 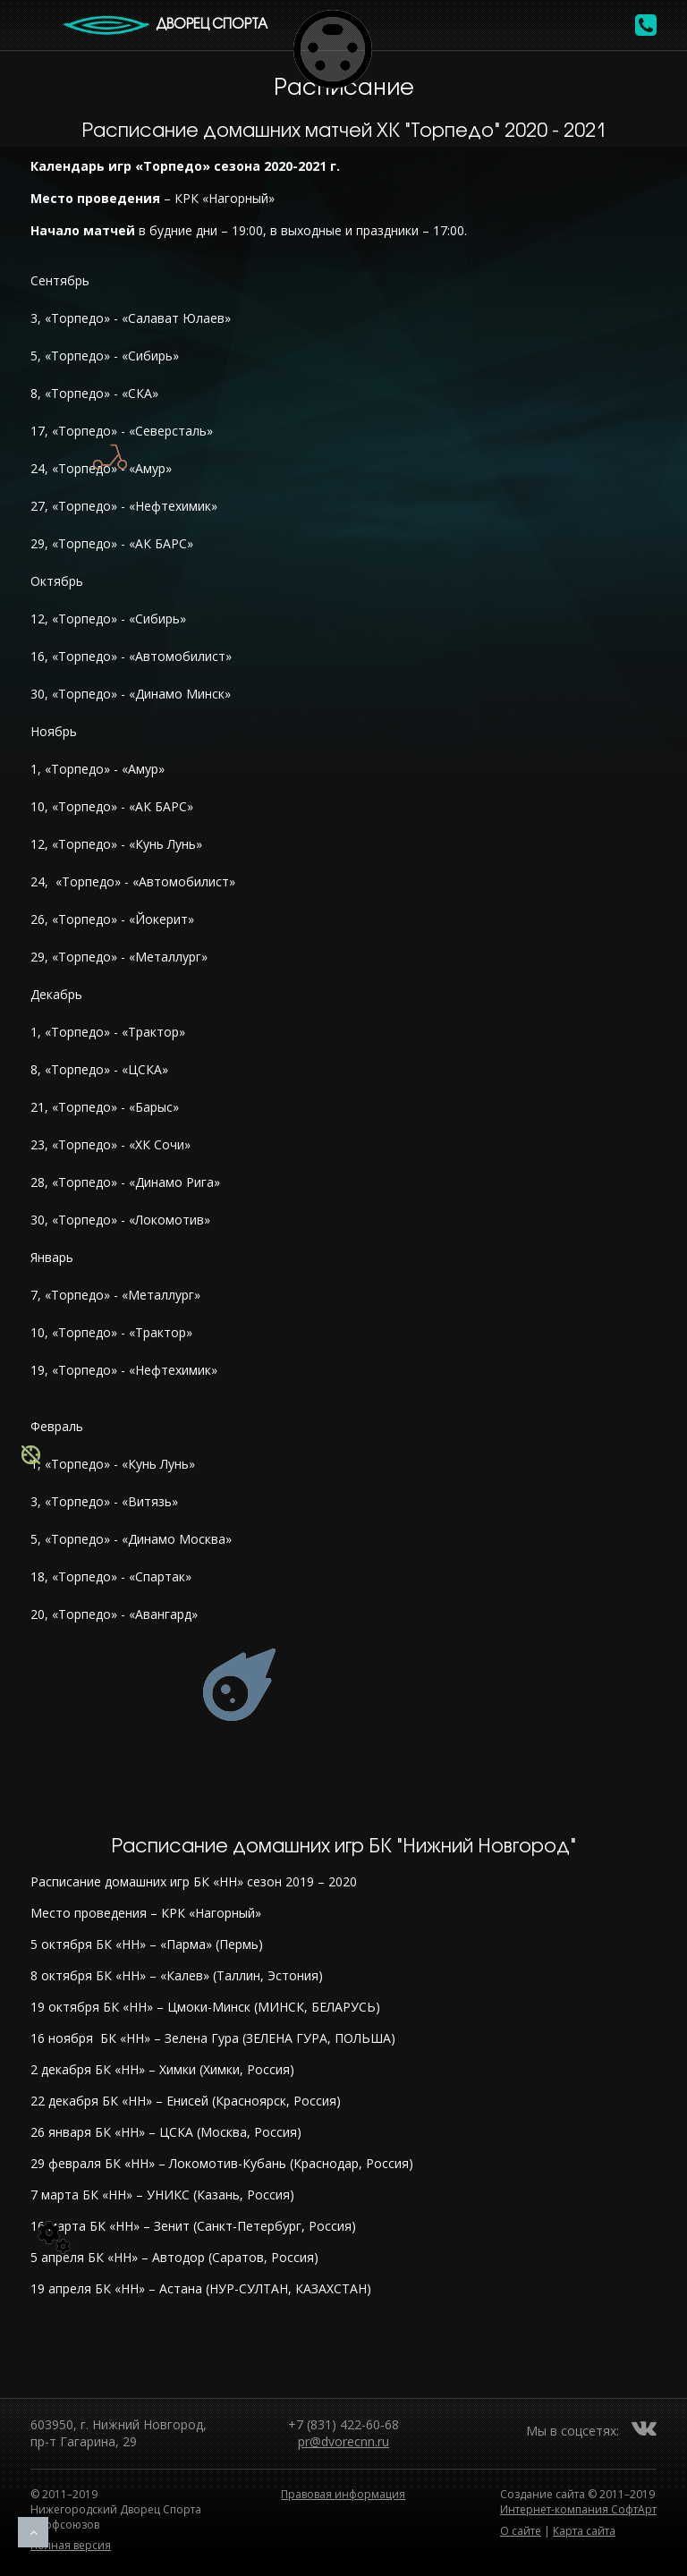 I want to click on indicates a trending or viral item, so click(x=239, y=1684).